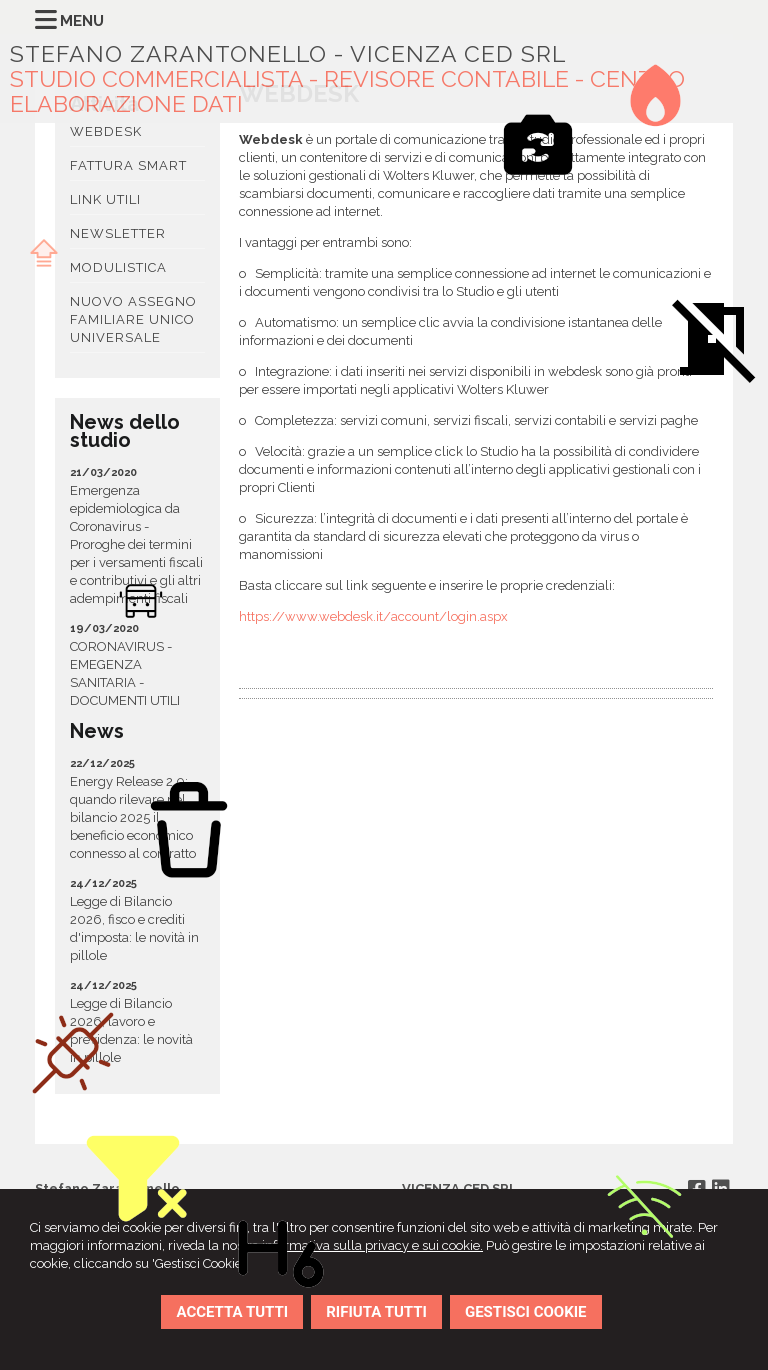 Image resolution: width=768 pixels, height=1370 pixels. What do you see at coordinates (276, 1252) in the screenshot?
I see `format text as heading level 6` at bounding box center [276, 1252].